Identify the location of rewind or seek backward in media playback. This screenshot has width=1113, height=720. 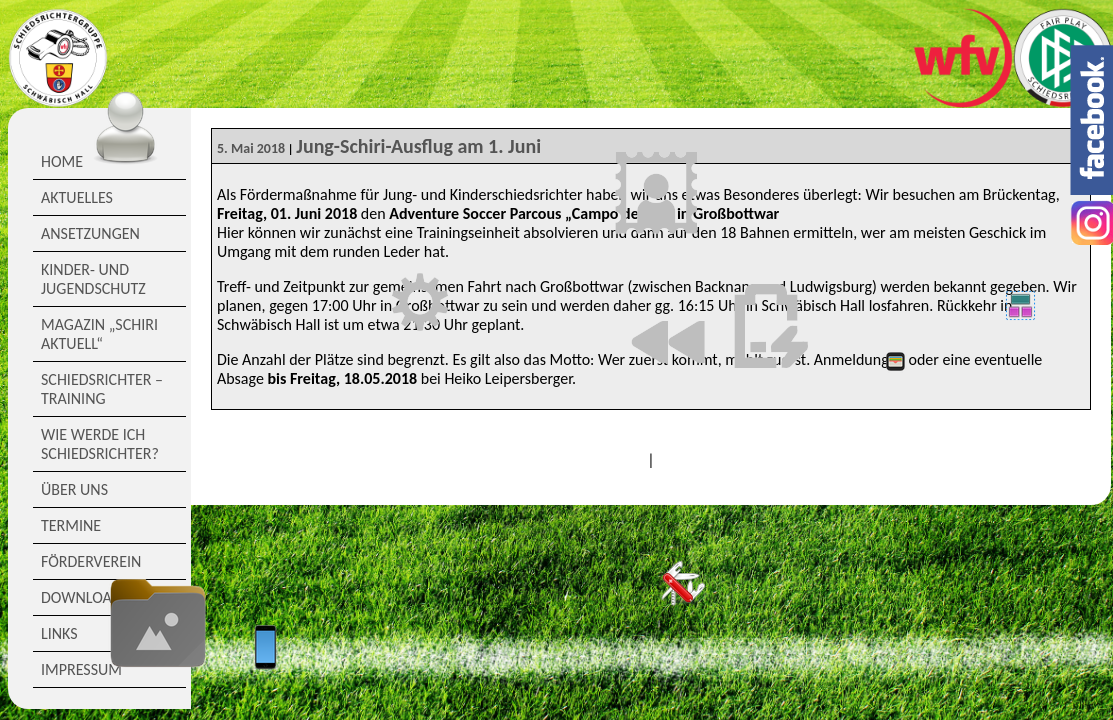
(668, 342).